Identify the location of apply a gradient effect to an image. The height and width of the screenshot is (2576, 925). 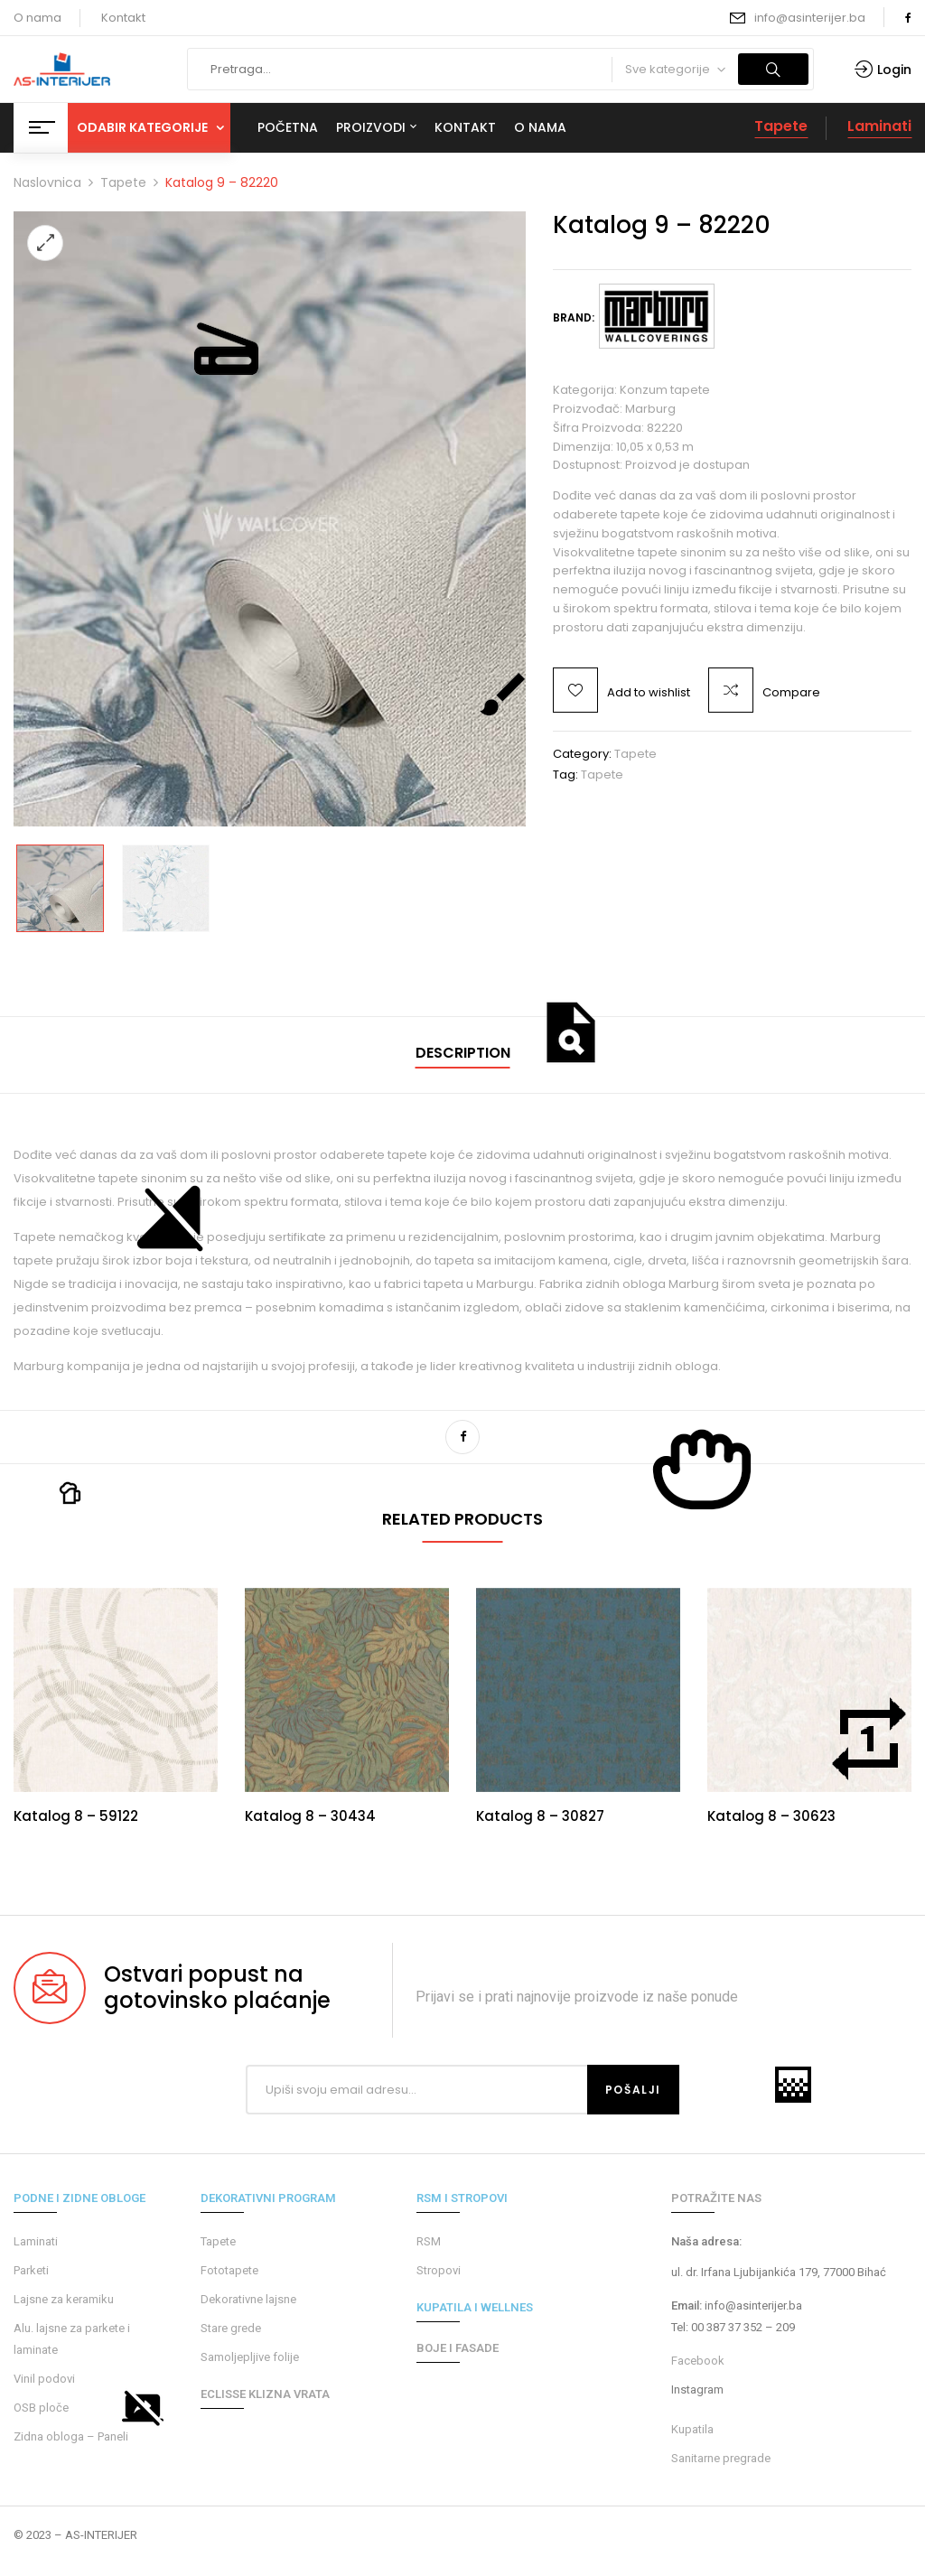
(793, 2085).